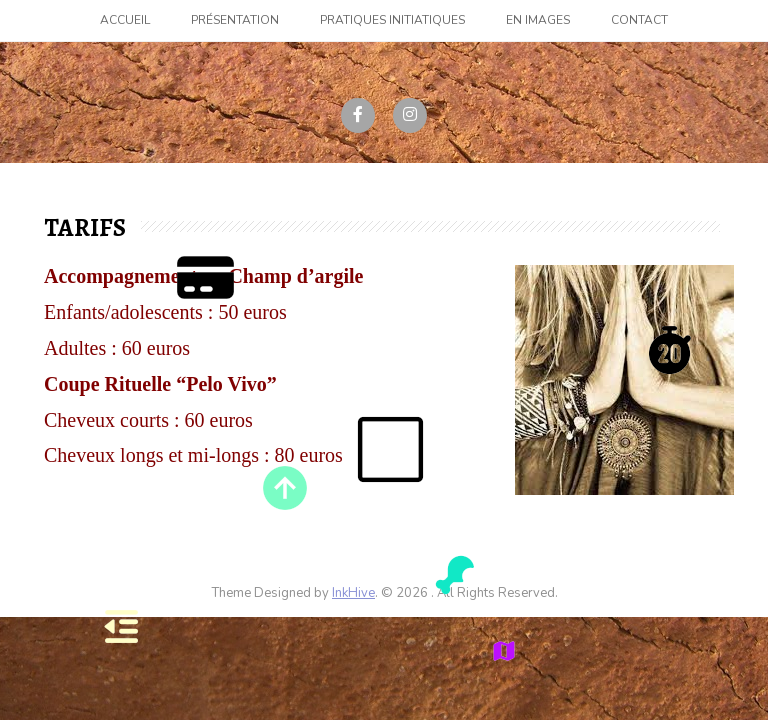 The image size is (768, 720). Describe the element at coordinates (455, 575) in the screenshot. I see `access food or dining options` at that location.